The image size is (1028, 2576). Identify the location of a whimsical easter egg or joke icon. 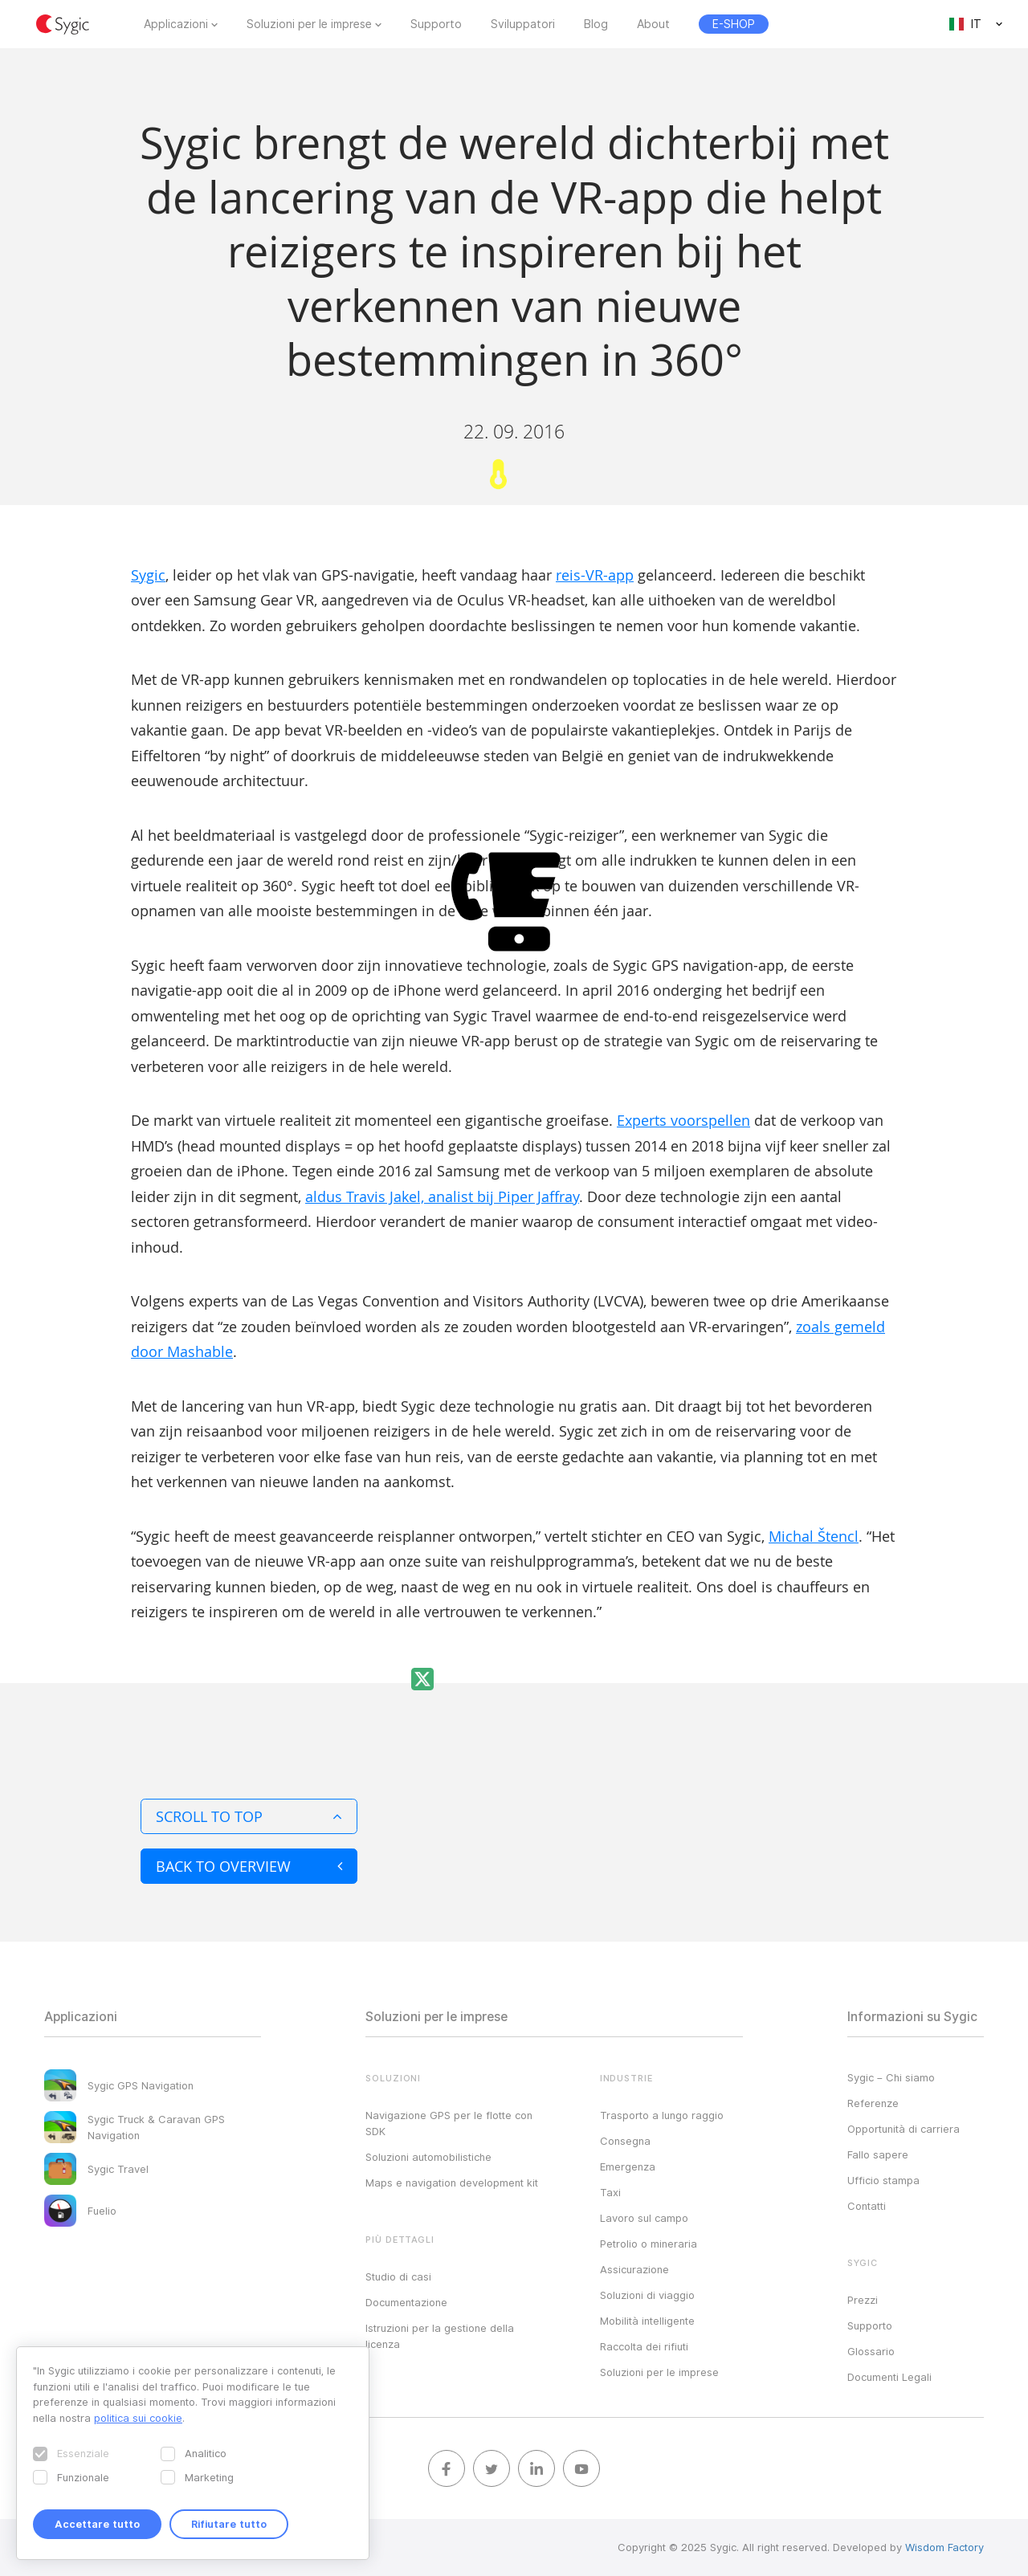
(507, 902).